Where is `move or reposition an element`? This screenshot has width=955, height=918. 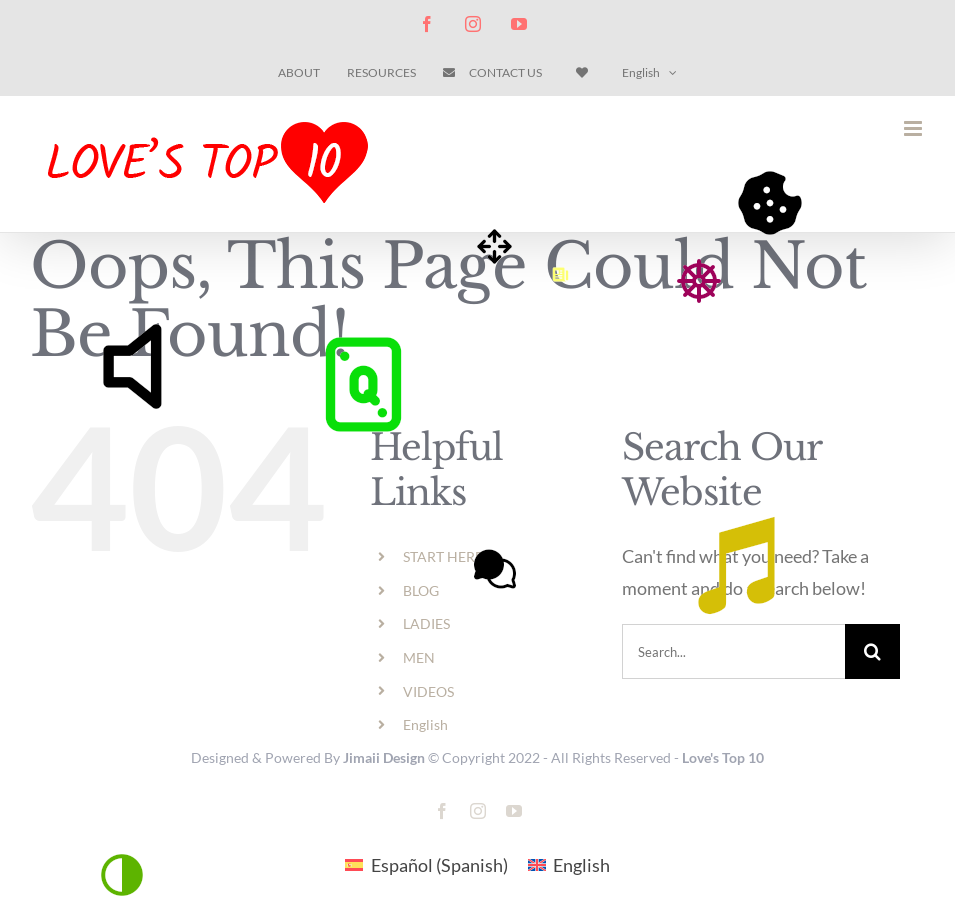 move or reposition an element is located at coordinates (494, 246).